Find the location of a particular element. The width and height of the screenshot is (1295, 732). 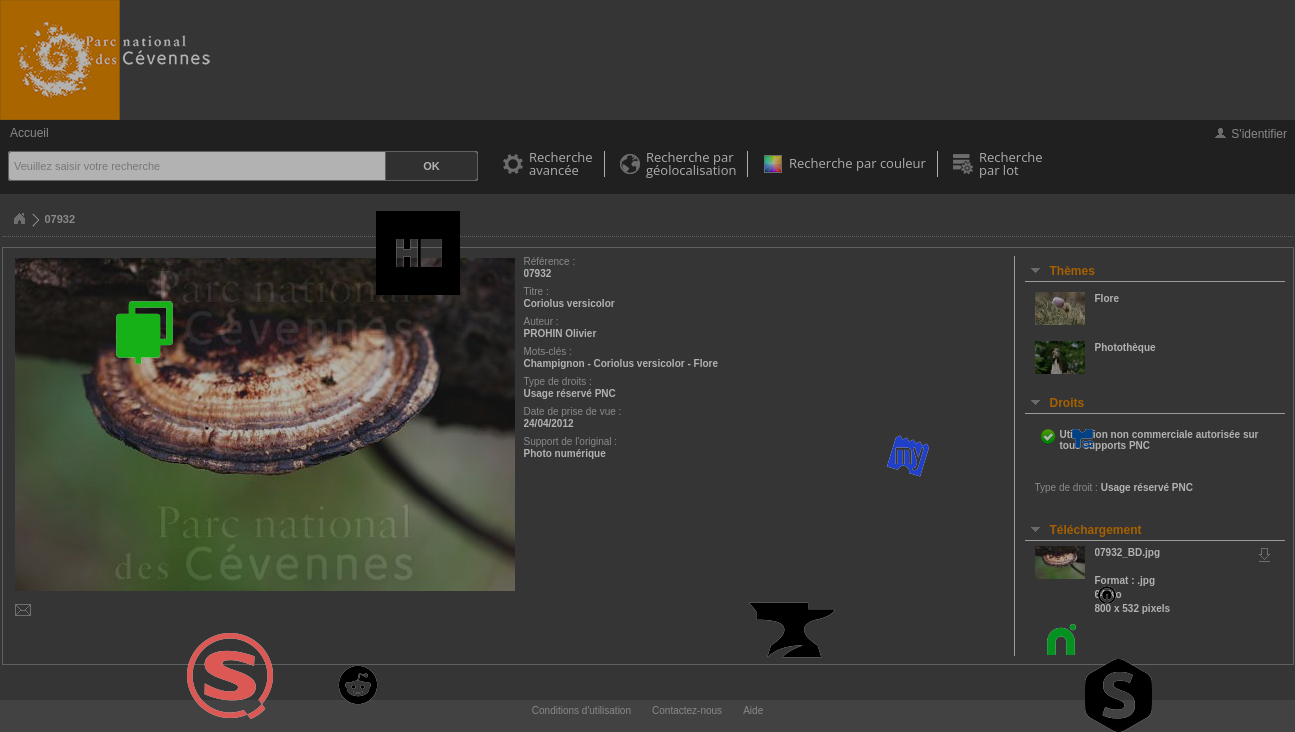

open sogou search engine is located at coordinates (230, 676).